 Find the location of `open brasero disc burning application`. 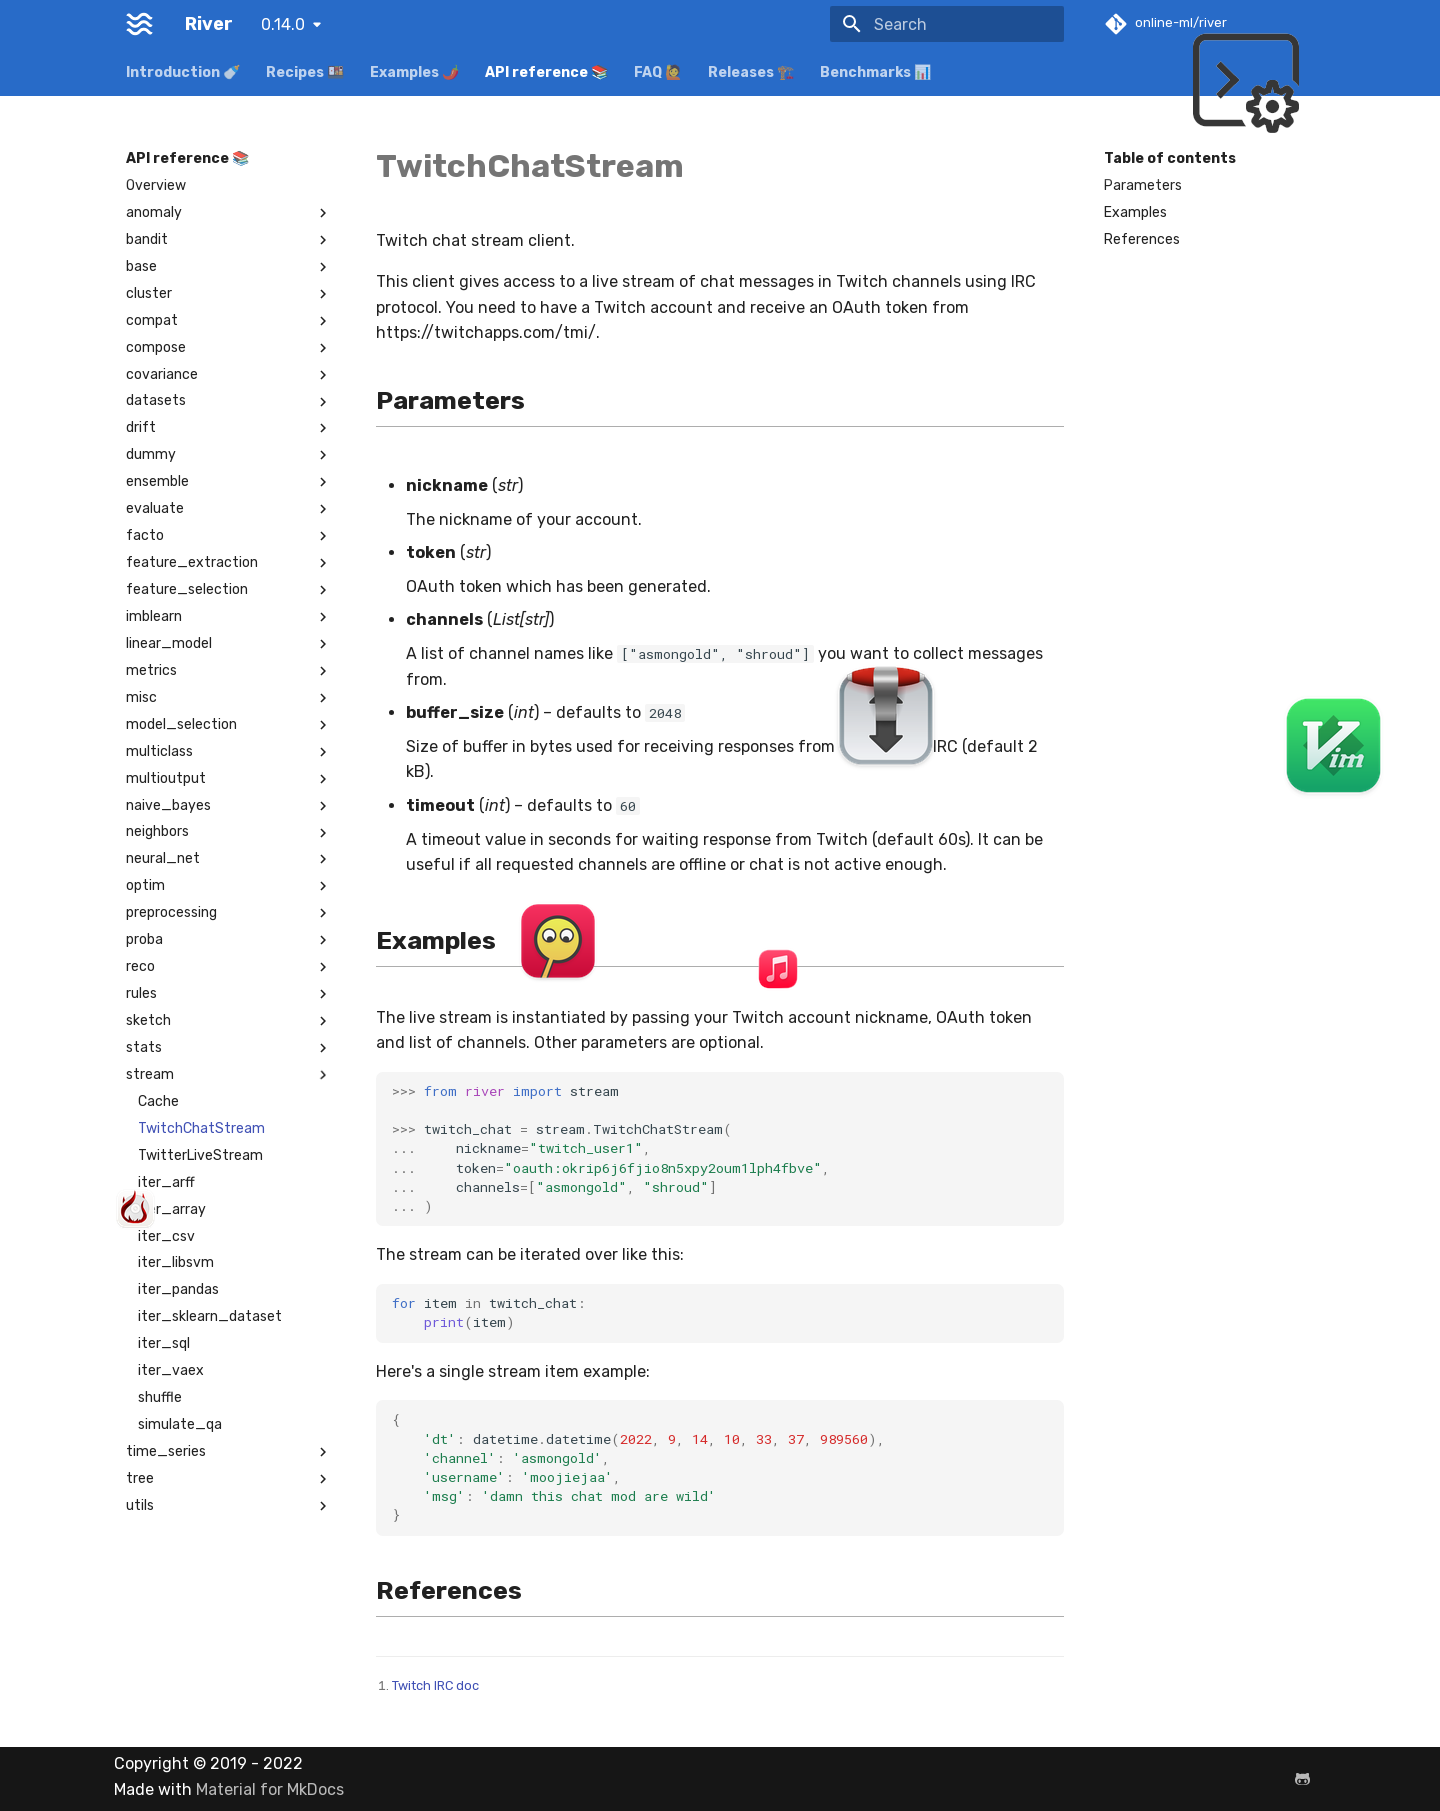

open brasero disc burning application is located at coordinates (135, 1208).